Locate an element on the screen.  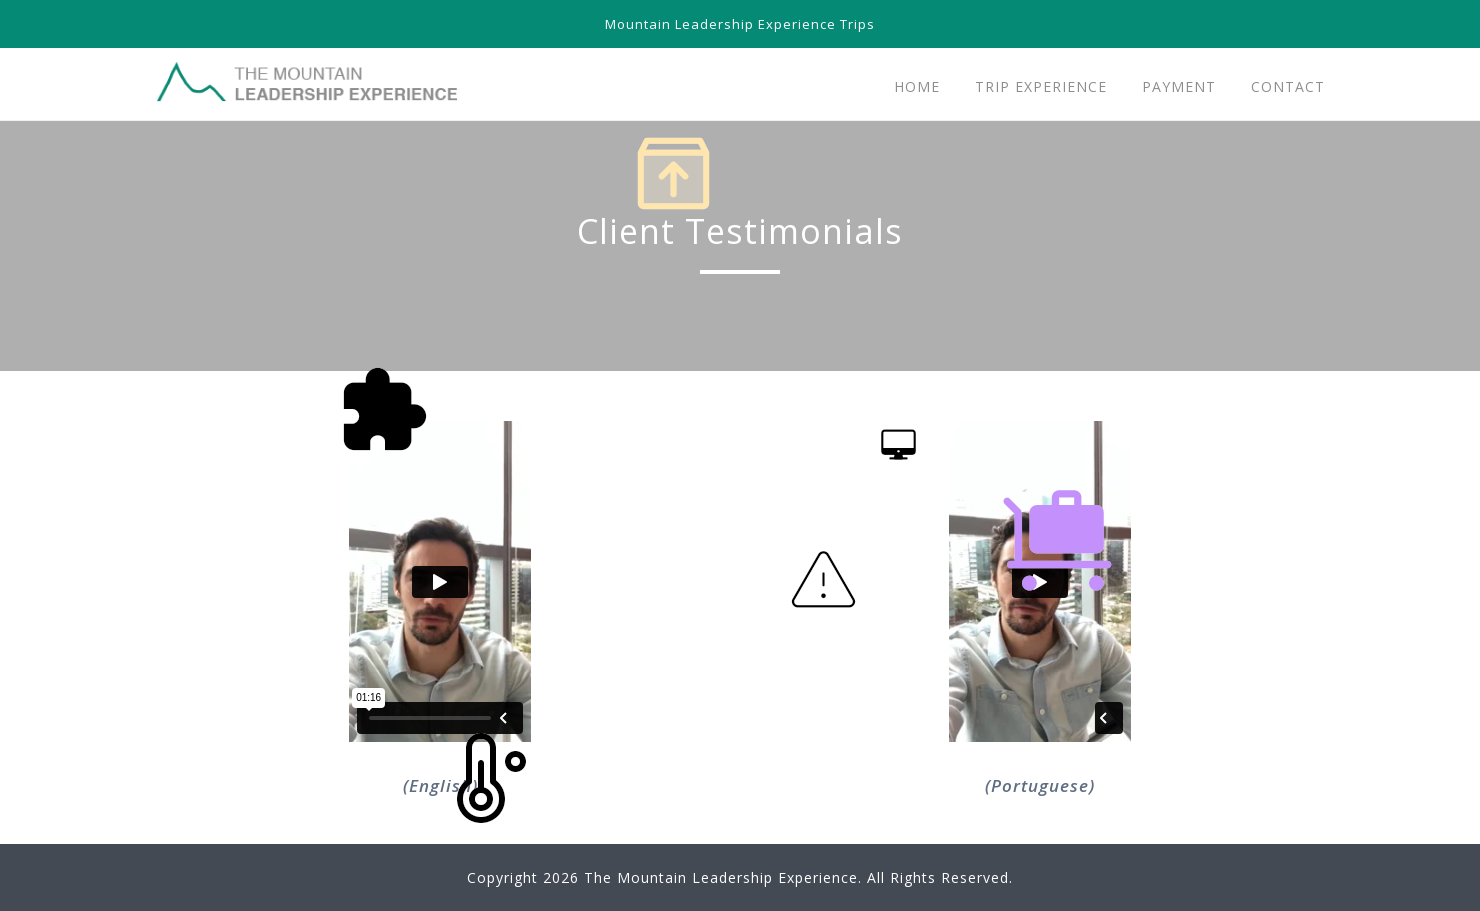
indicates a warning or caution state is located at coordinates (823, 580).